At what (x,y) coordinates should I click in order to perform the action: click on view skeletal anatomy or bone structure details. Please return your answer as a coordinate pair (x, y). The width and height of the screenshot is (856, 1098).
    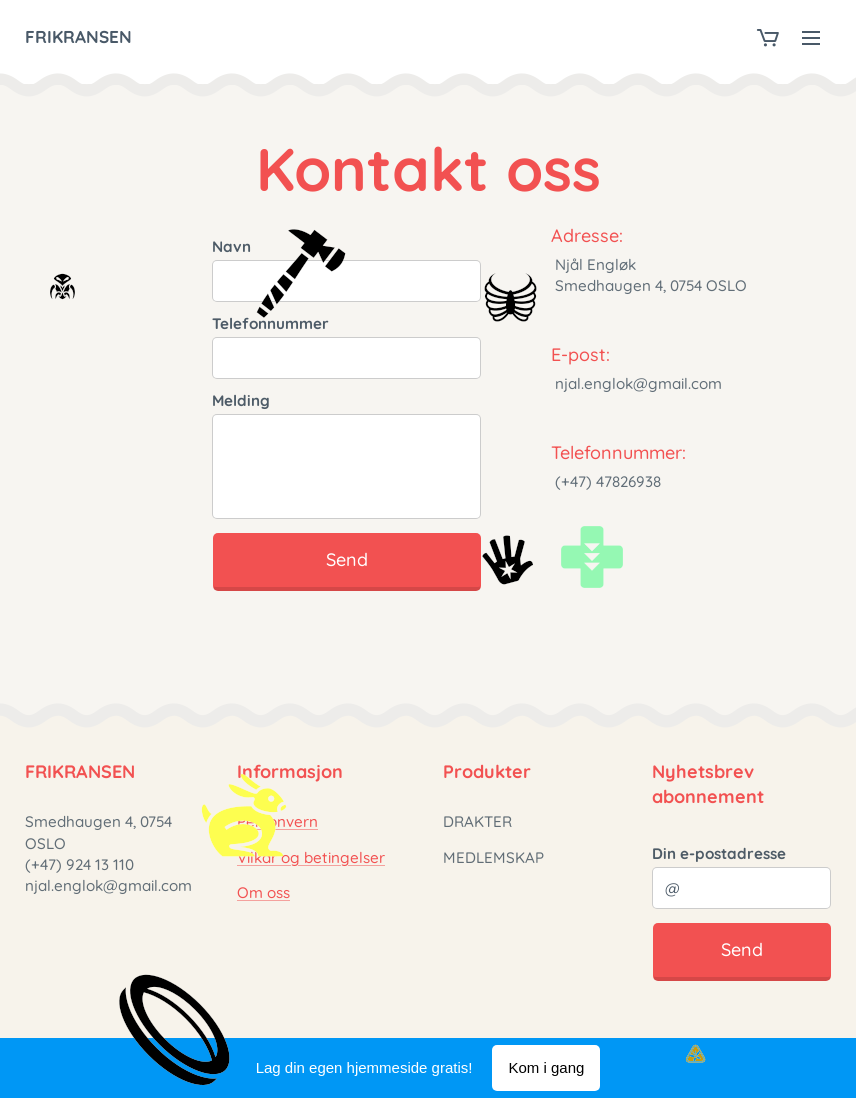
    Looking at the image, I should click on (510, 298).